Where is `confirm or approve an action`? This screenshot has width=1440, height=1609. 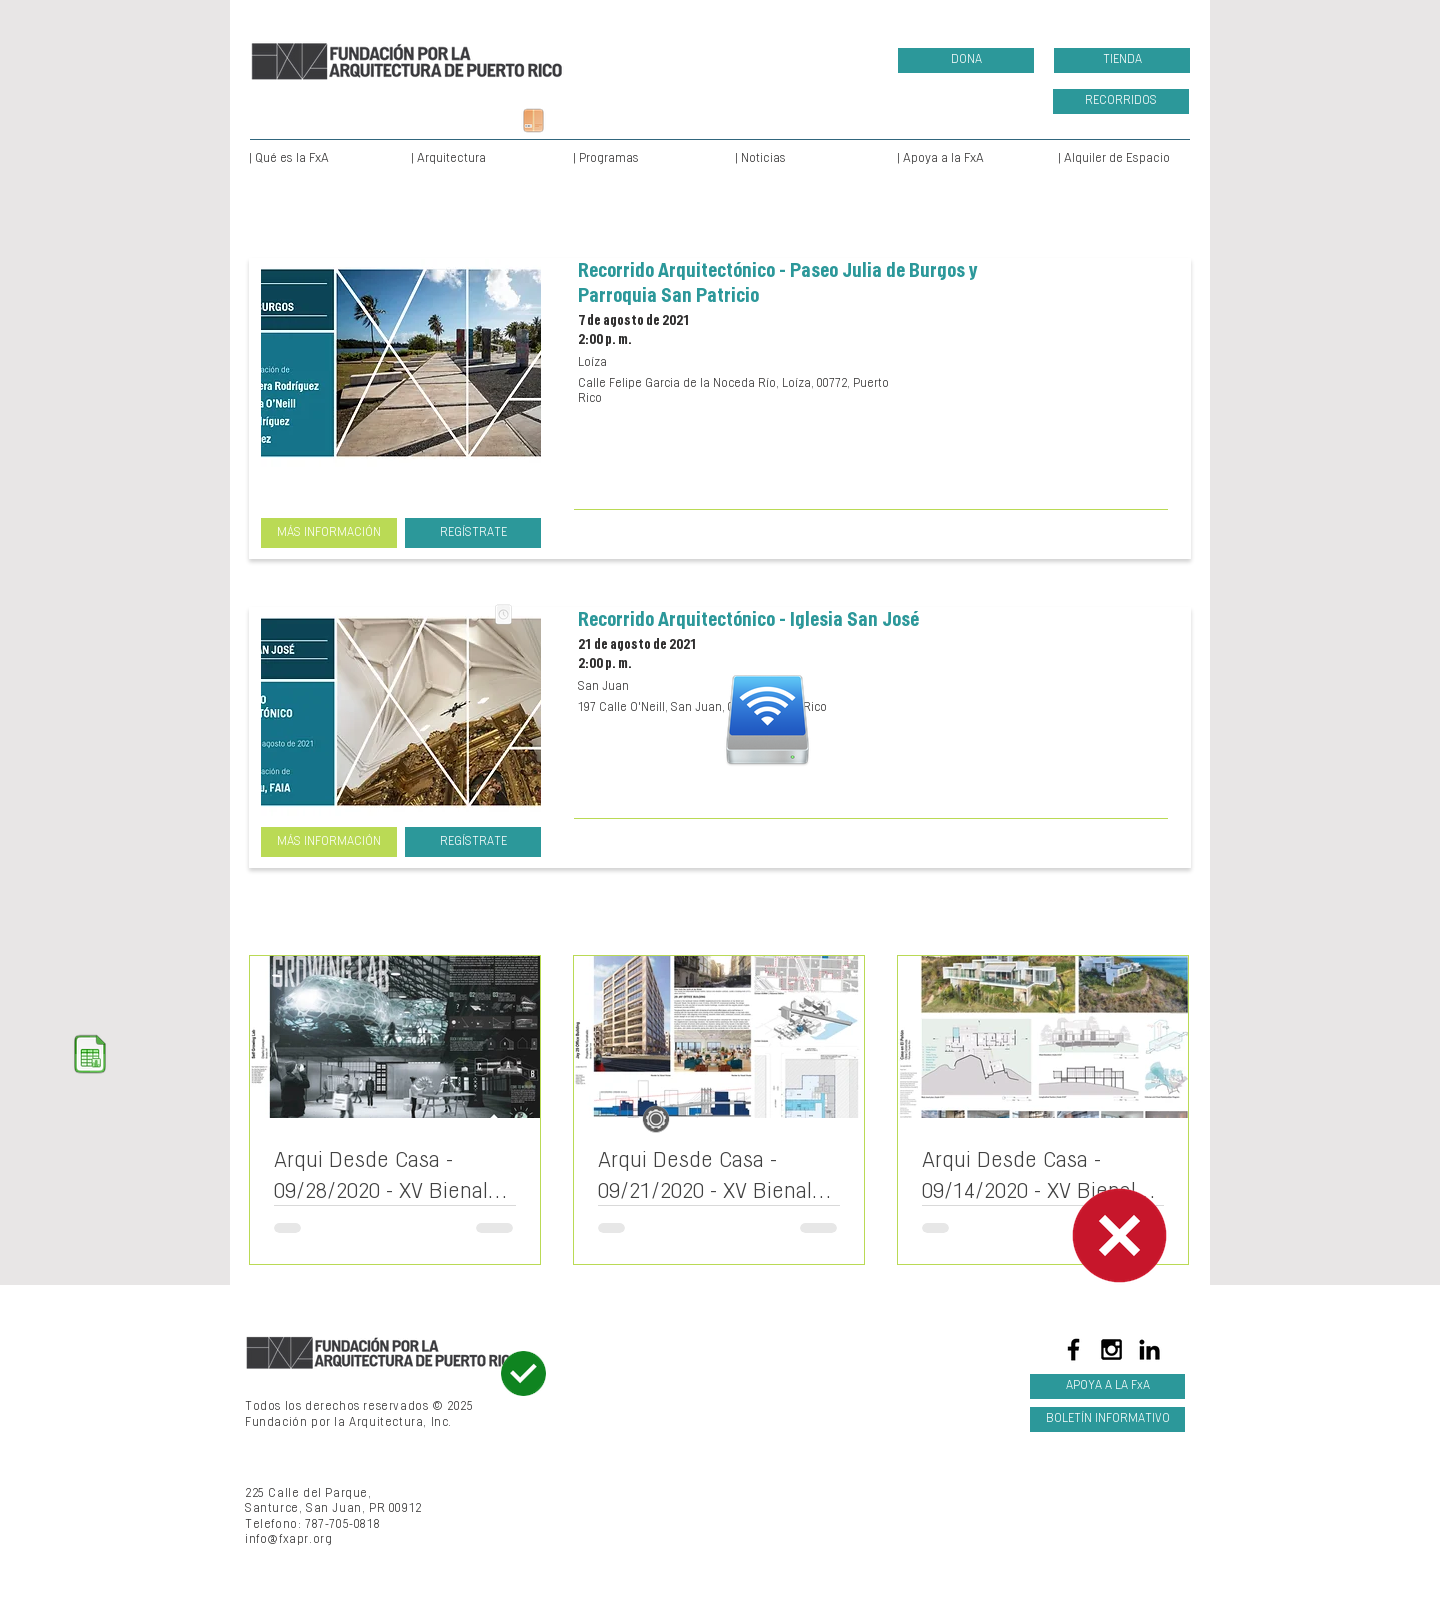 confirm or approve an action is located at coordinates (523, 1373).